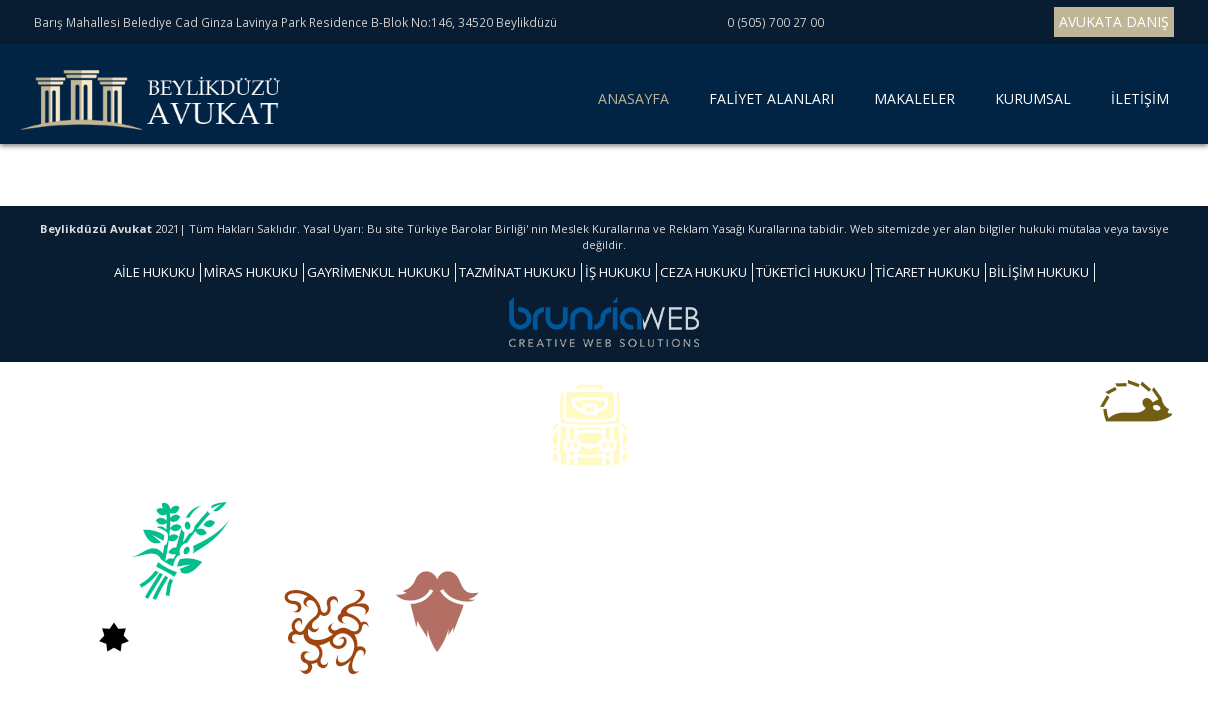 This screenshot has height=720, width=1208. I want to click on indicates a special or featured item, so click(114, 637).